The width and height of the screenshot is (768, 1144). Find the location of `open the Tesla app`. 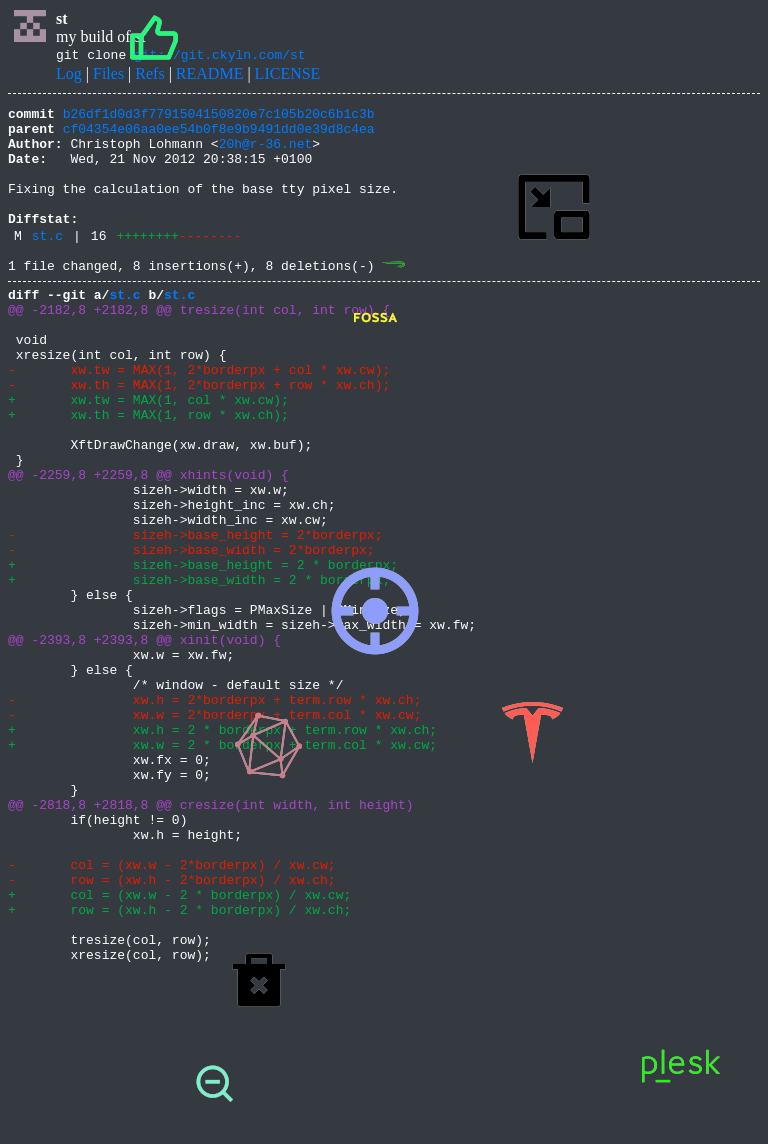

open the Tesla app is located at coordinates (532, 732).